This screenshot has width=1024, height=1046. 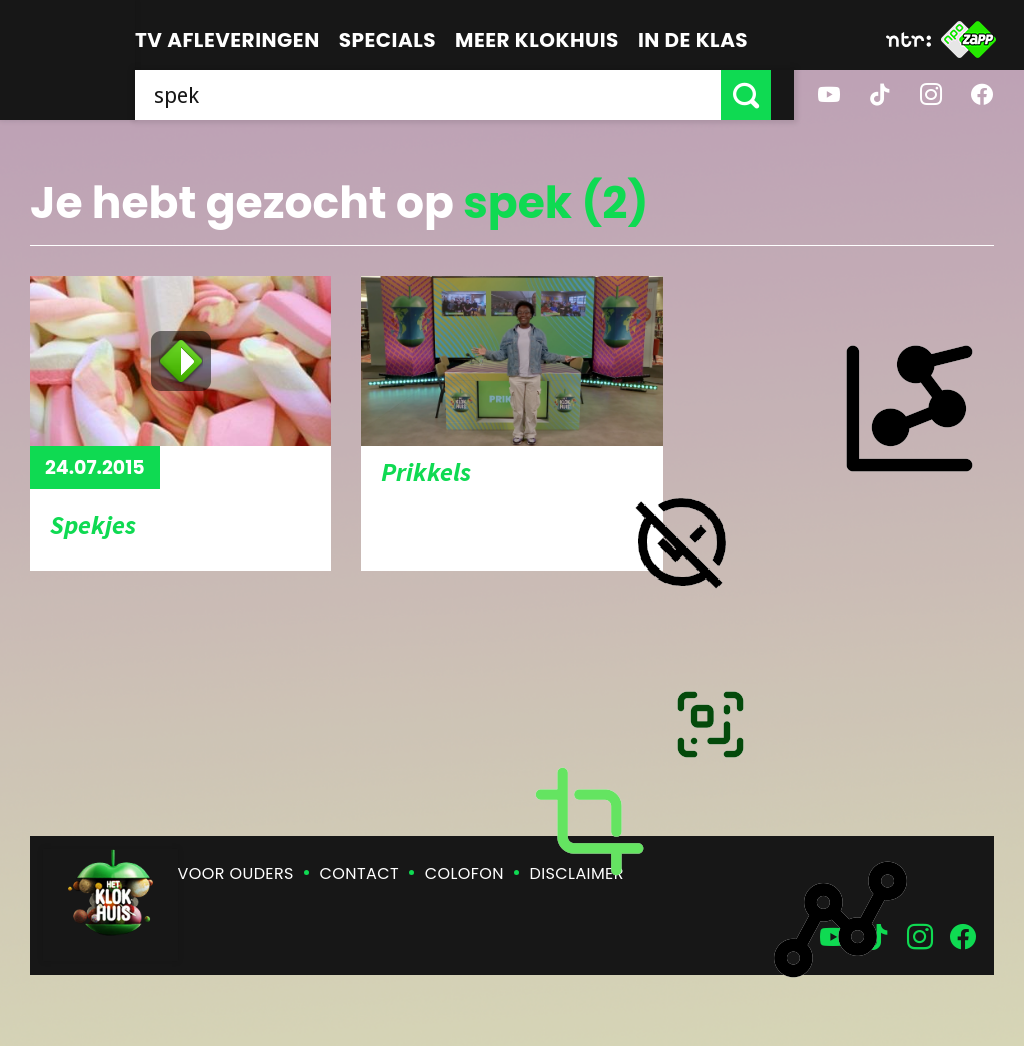 I want to click on scan a QR code, so click(x=710, y=724).